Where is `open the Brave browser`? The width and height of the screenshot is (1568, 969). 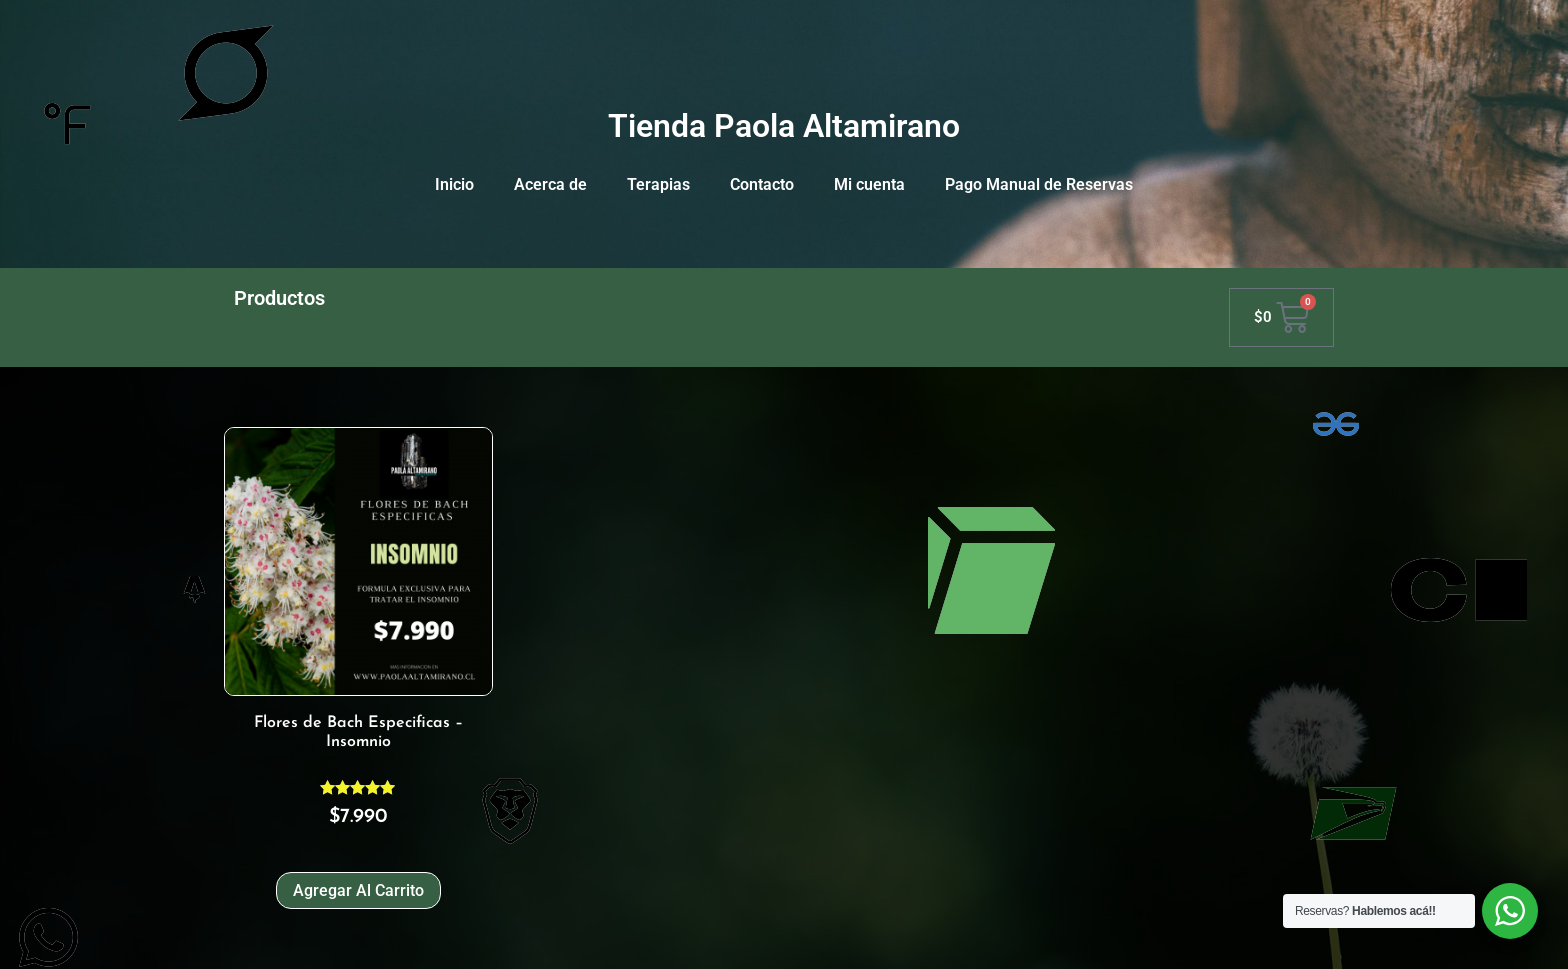
open the Brave browser is located at coordinates (510, 811).